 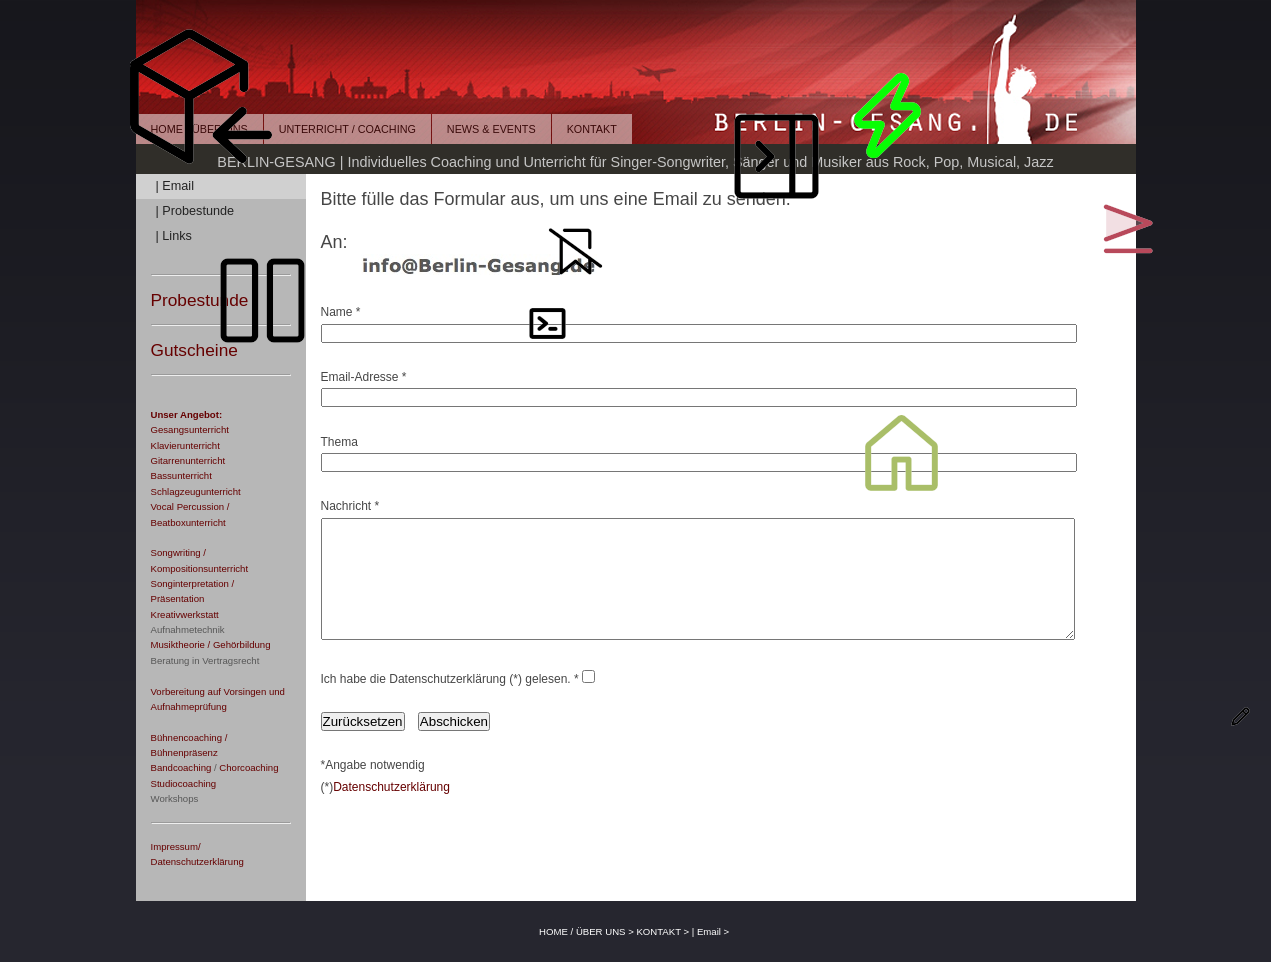 I want to click on remove bookmark from saved items, so click(x=575, y=251).